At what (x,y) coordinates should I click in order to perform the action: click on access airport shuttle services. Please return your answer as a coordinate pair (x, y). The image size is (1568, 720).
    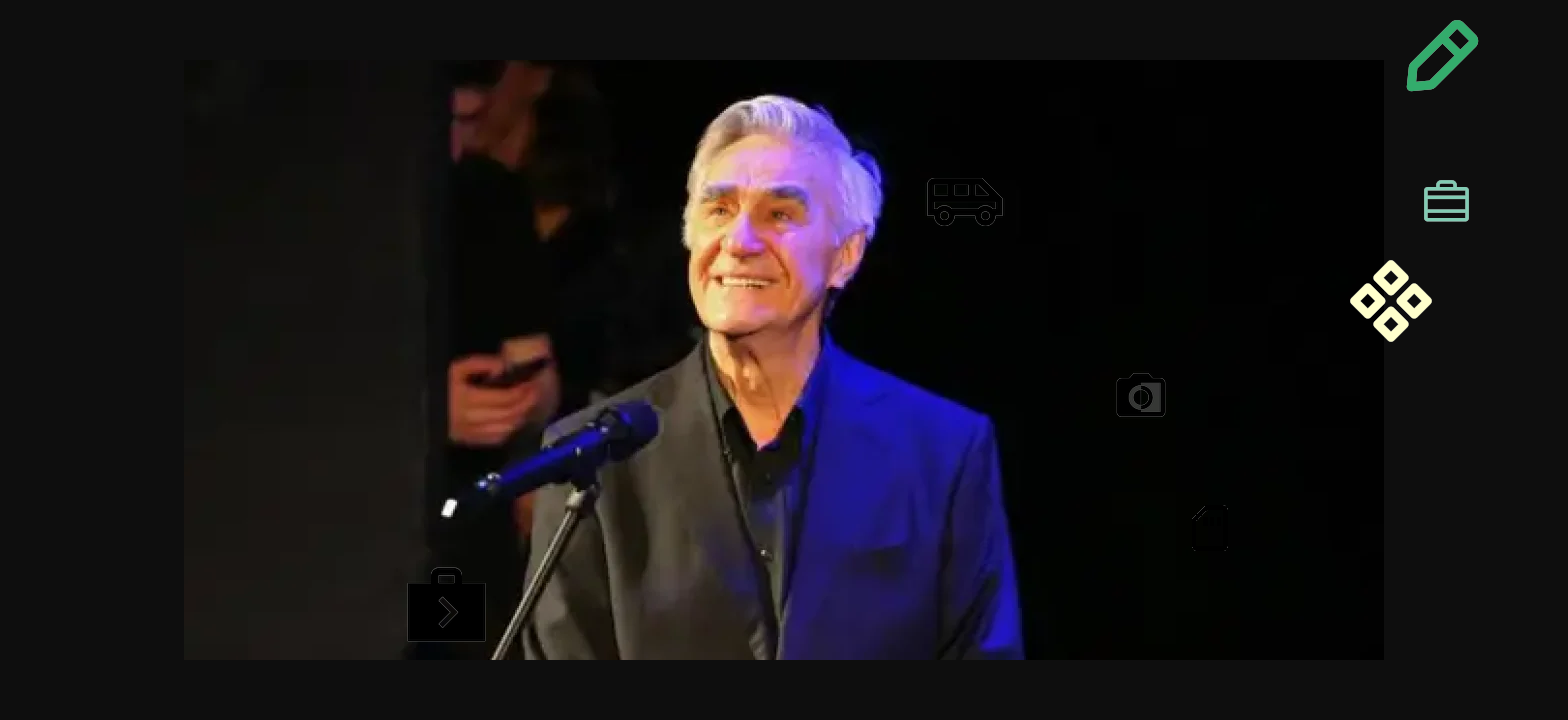
    Looking at the image, I should click on (965, 202).